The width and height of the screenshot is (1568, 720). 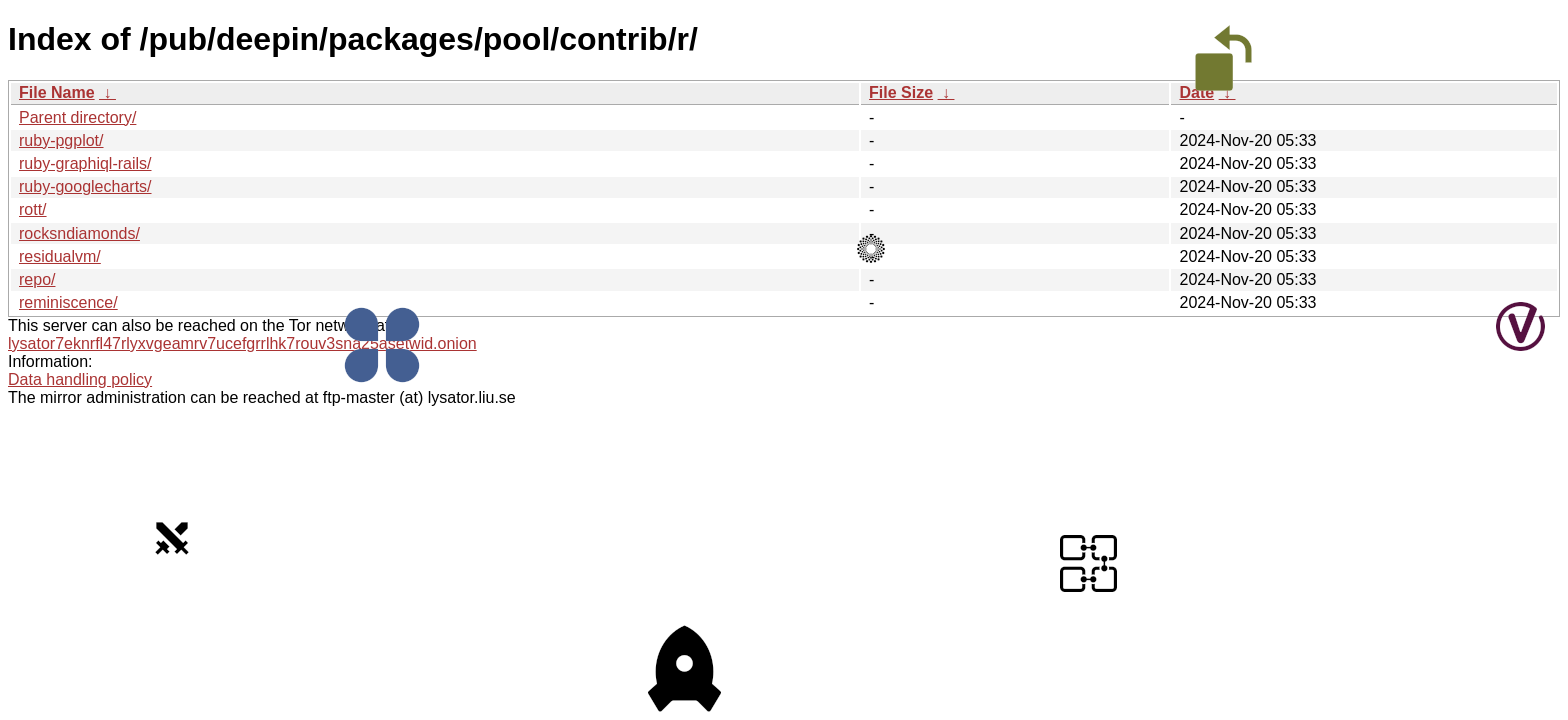 I want to click on link to figshare research repository, so click(x=871, y=249).